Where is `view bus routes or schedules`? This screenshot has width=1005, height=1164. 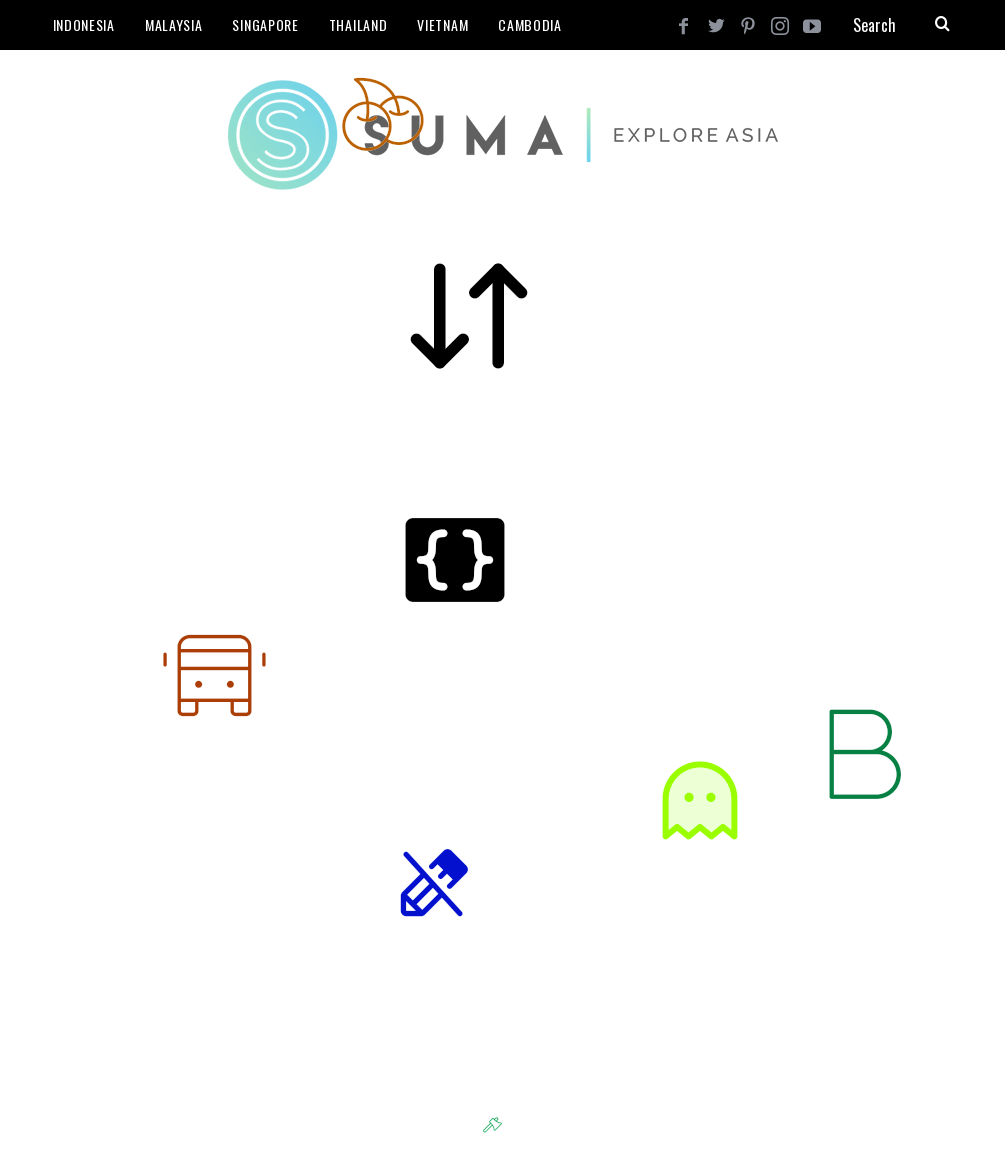 view bus routes or schedules is located at coordinates (214, 675).